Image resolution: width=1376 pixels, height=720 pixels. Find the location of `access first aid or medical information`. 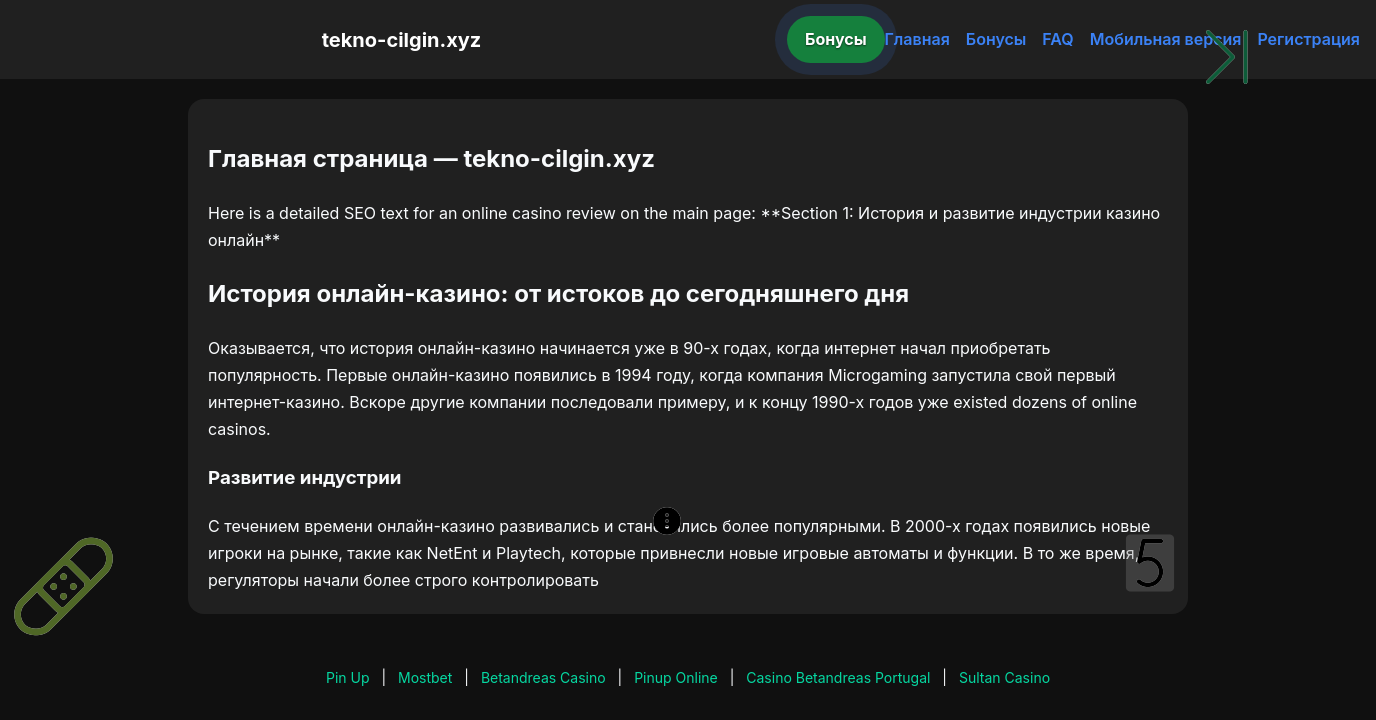

access first aid or medical information is located at coordinates (63, 586).